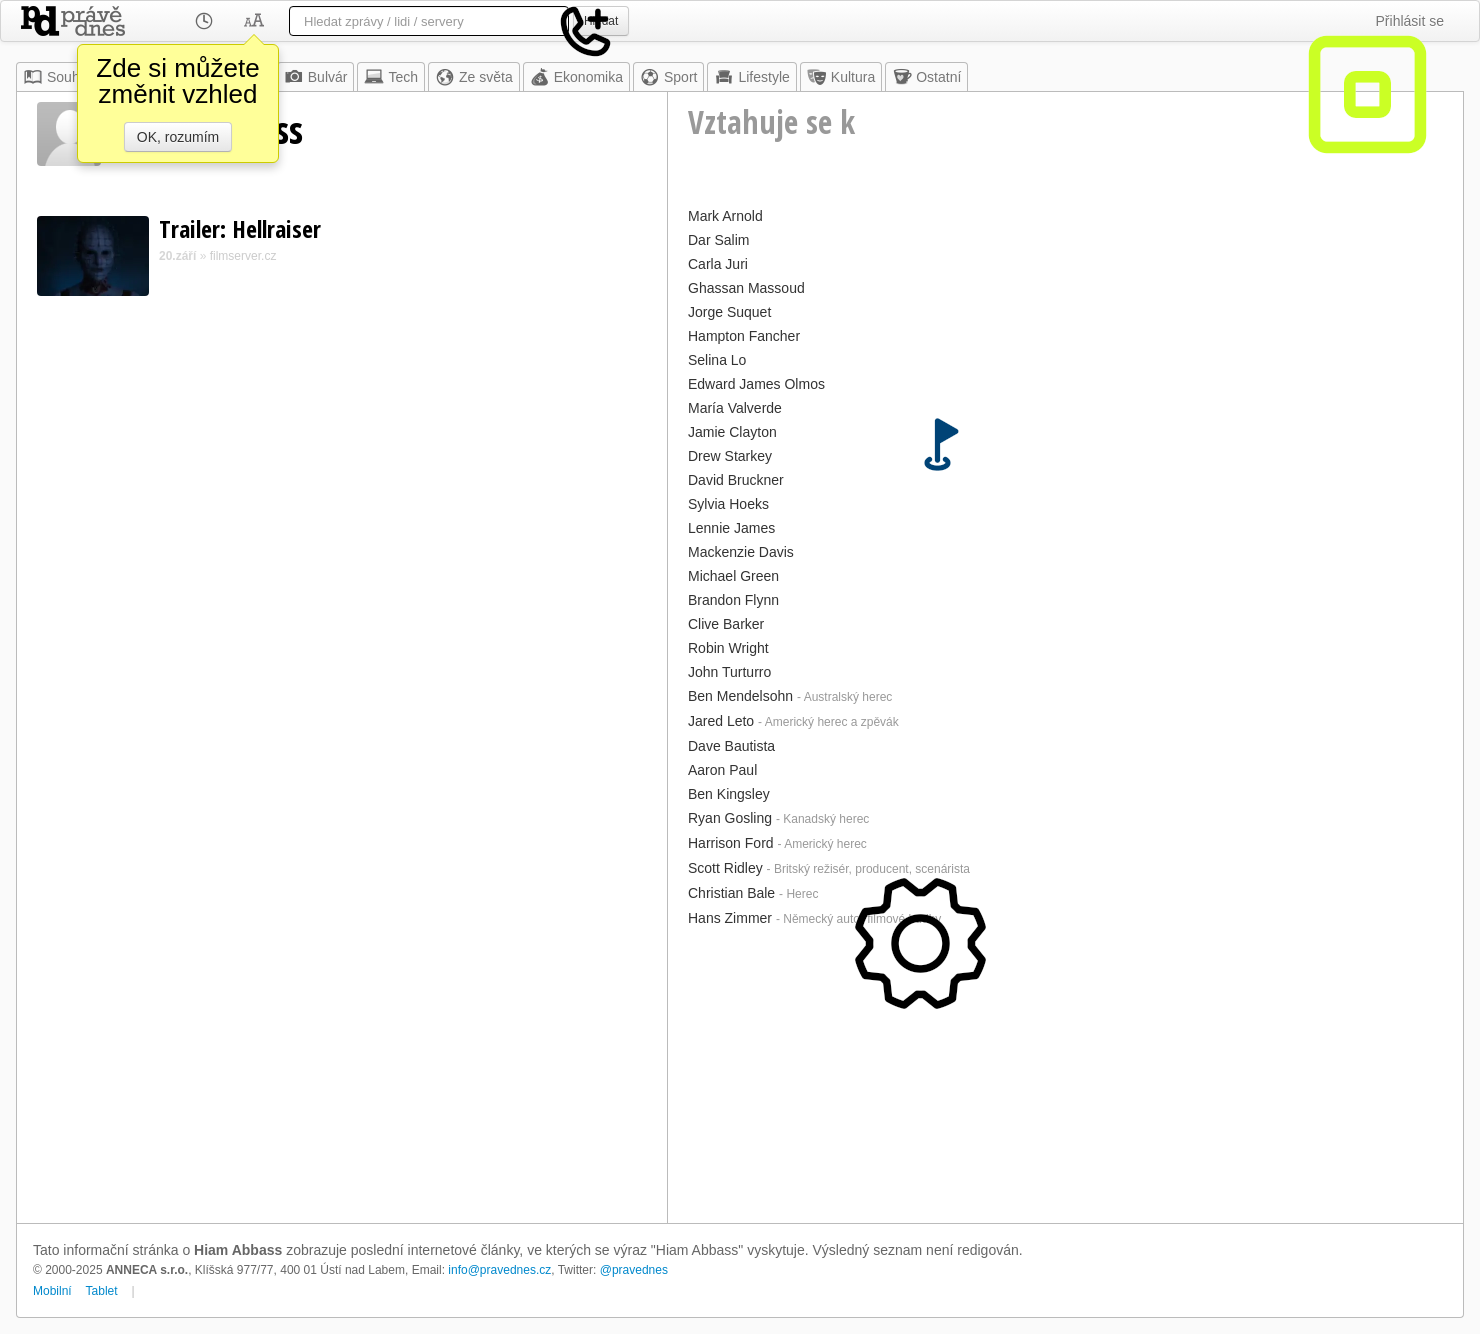 The height and width of the screenshot is (1334, 1480). What do you see at coordinates (937, 444) in the screenshot?
I see `access golf course or mini golf features` at bounding box center [937, 444].